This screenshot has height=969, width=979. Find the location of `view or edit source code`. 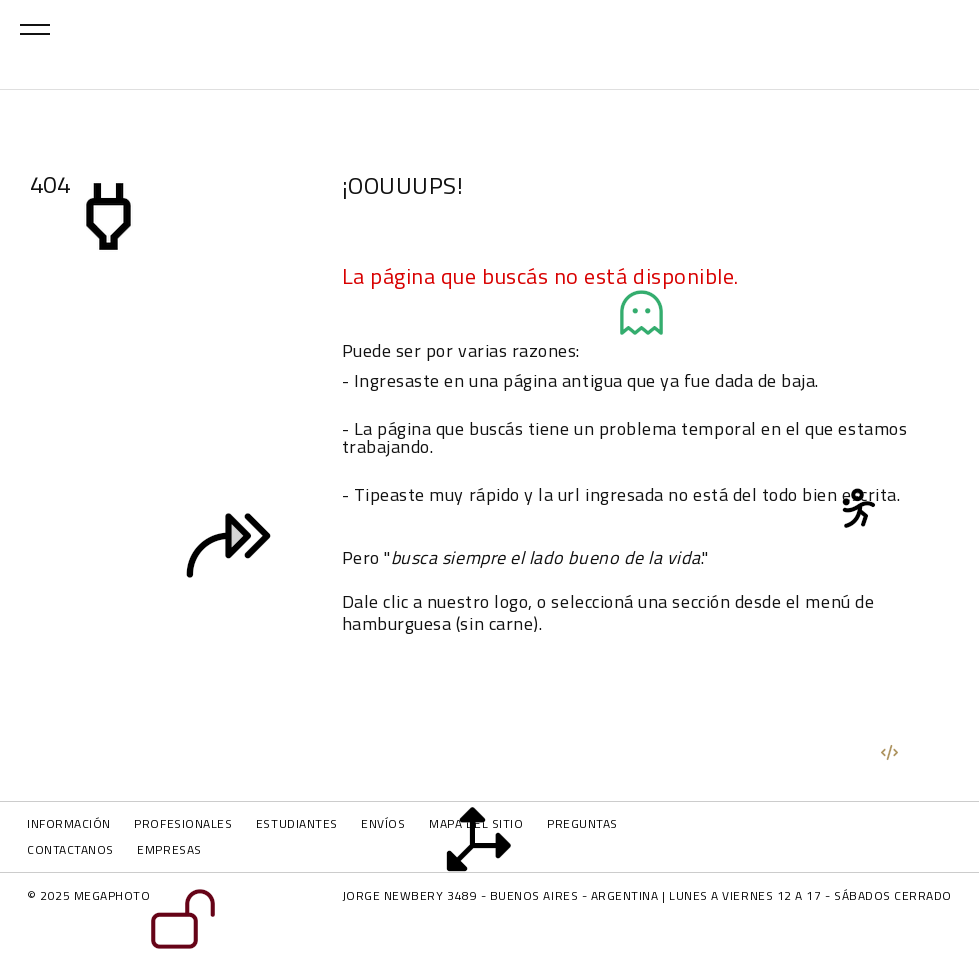

view or edit source code is located at coordinates (889, 752).